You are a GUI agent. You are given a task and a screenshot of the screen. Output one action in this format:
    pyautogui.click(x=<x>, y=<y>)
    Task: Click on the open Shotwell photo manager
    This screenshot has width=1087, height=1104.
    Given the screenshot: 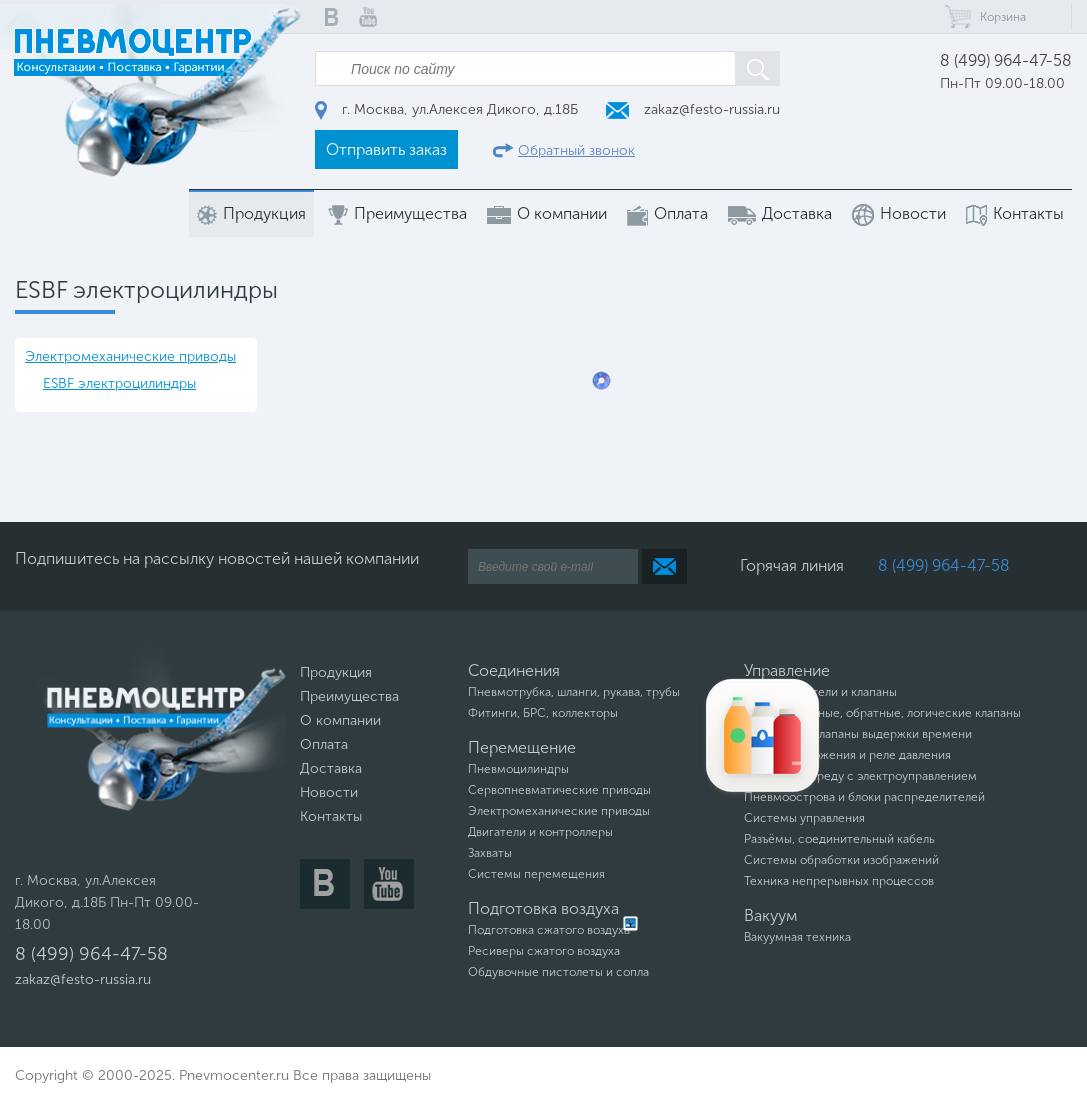 What is the action you would take?
    pyautogui.click(x=630, y=923)
    